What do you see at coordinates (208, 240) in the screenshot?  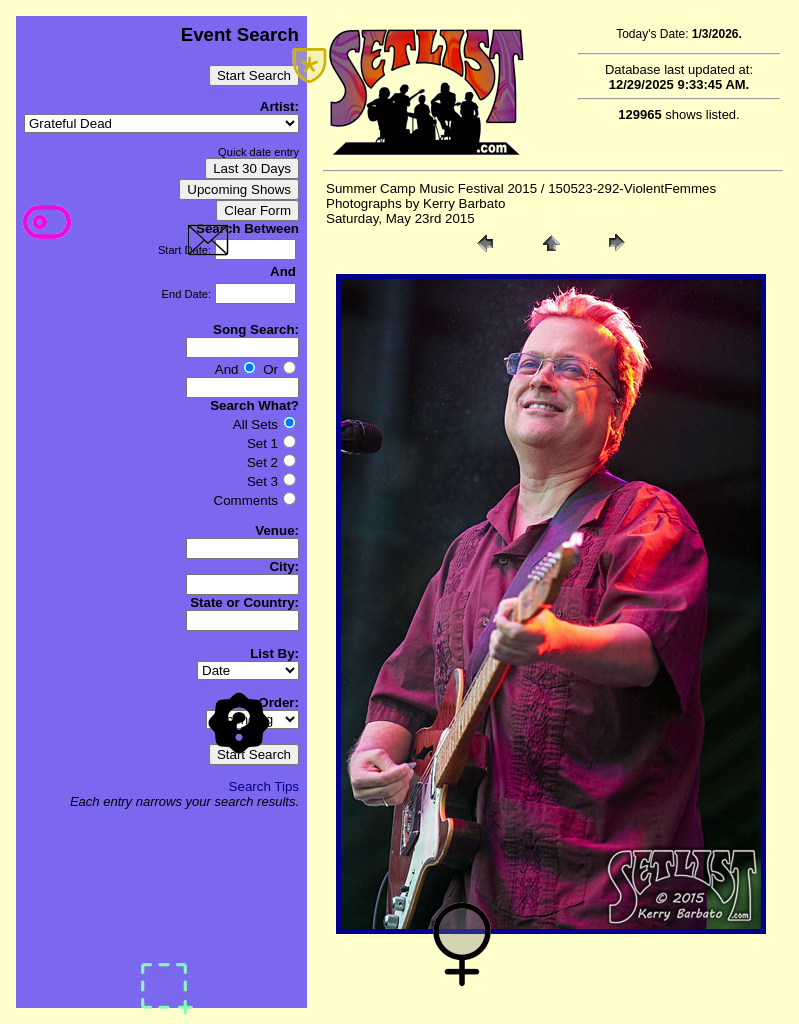 I see `open your inbox` at bounding box center [208, 240].